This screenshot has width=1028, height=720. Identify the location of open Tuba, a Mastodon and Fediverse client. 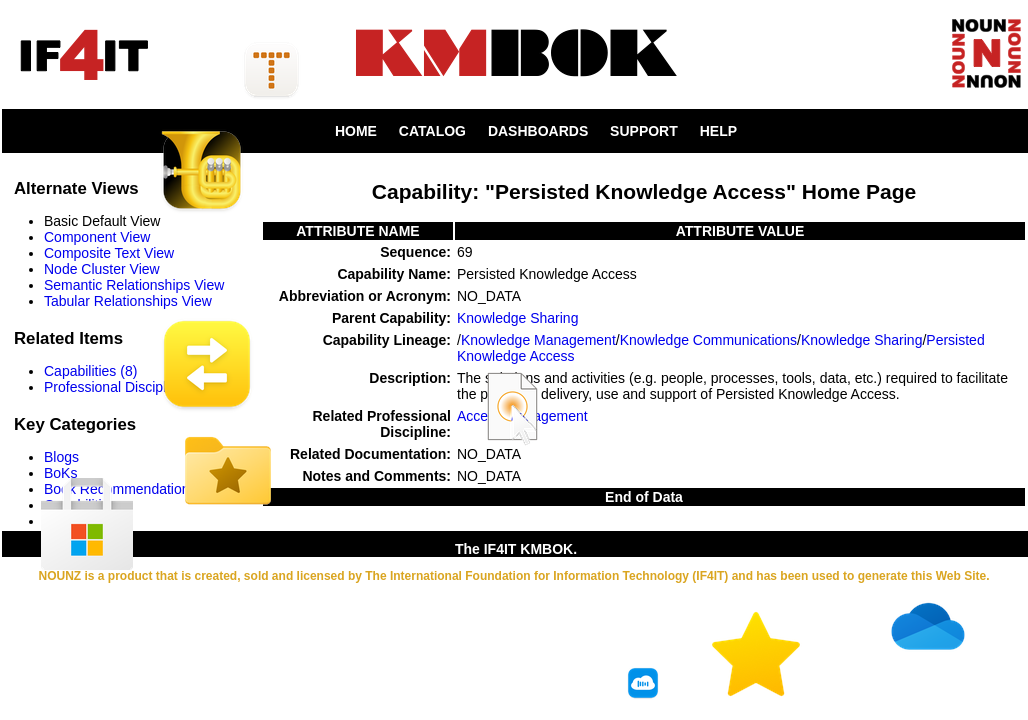
(202, 170).